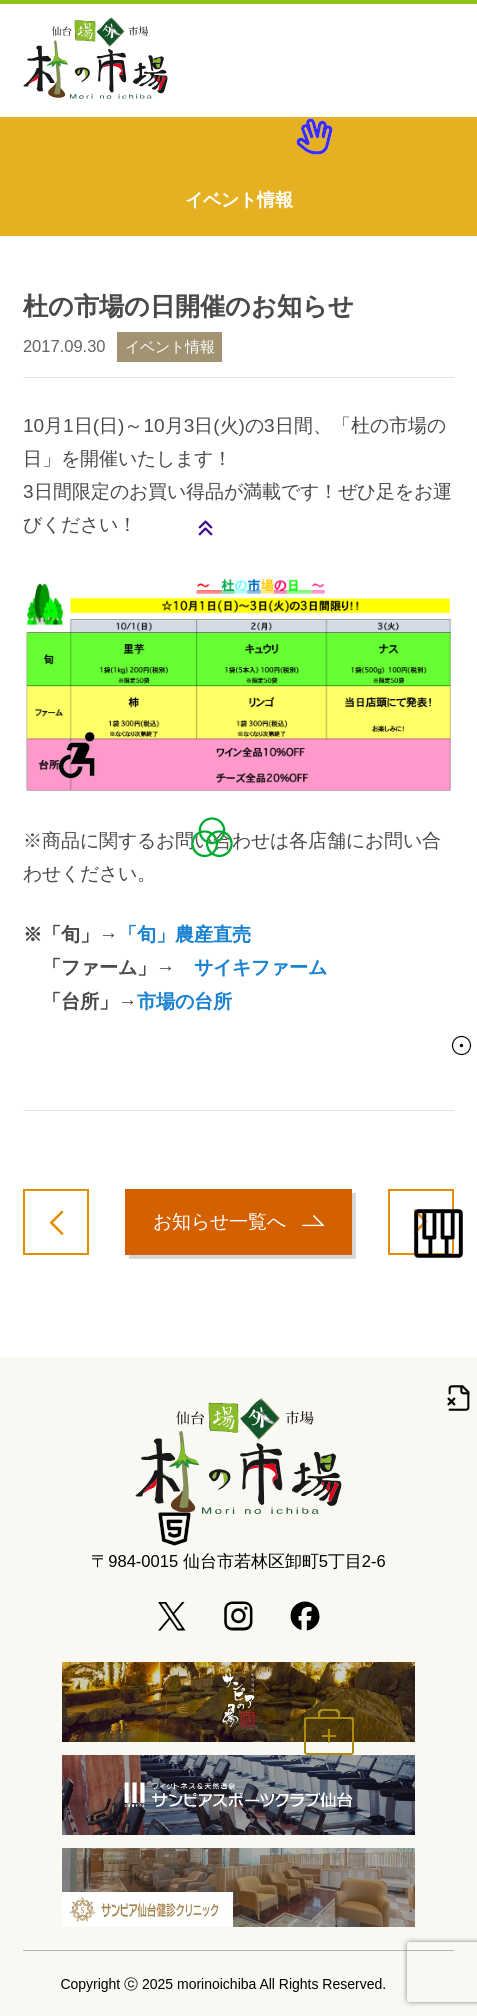  I want to click on view overlapping data or shared elements, so click(212, 838).